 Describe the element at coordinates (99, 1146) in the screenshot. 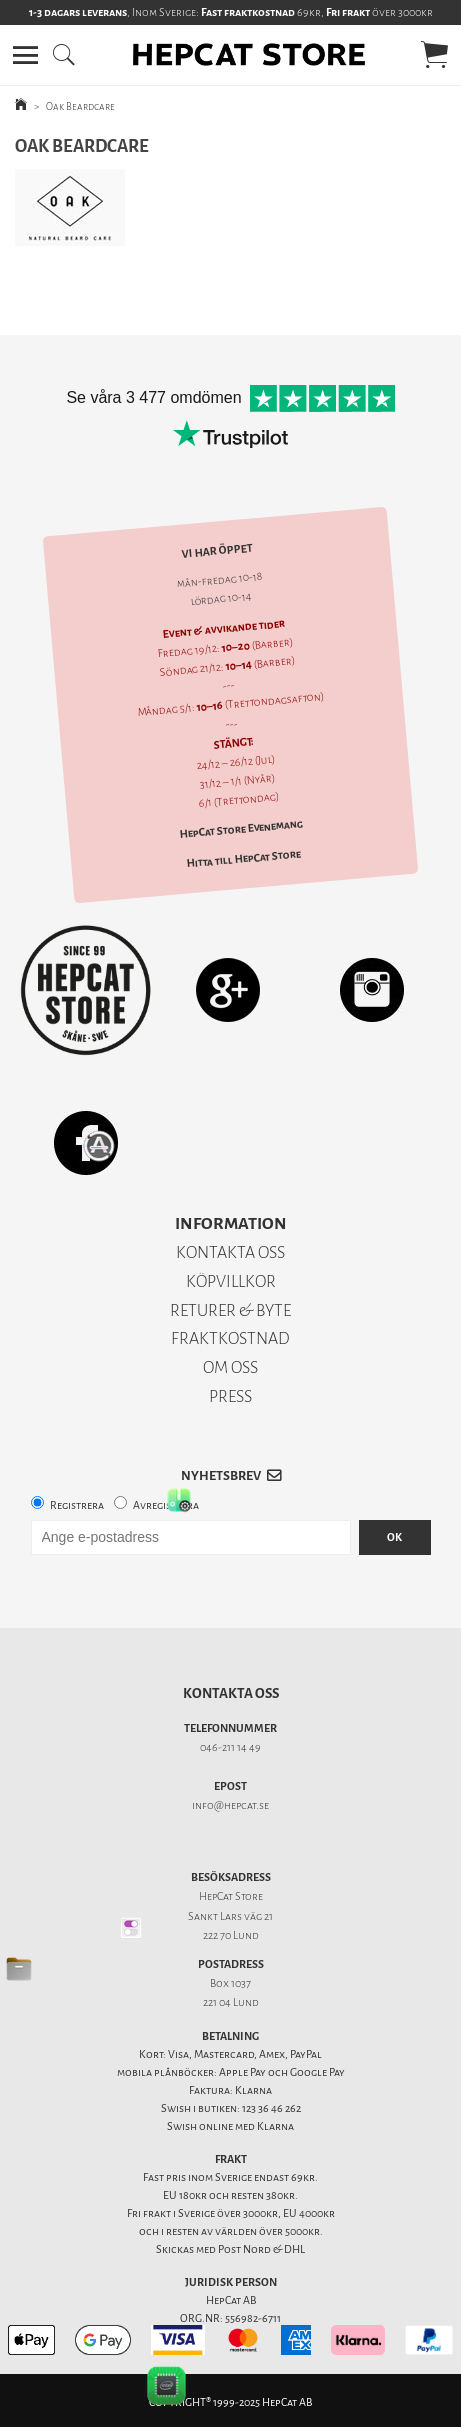

I see `open the software update notifier app` at that location.